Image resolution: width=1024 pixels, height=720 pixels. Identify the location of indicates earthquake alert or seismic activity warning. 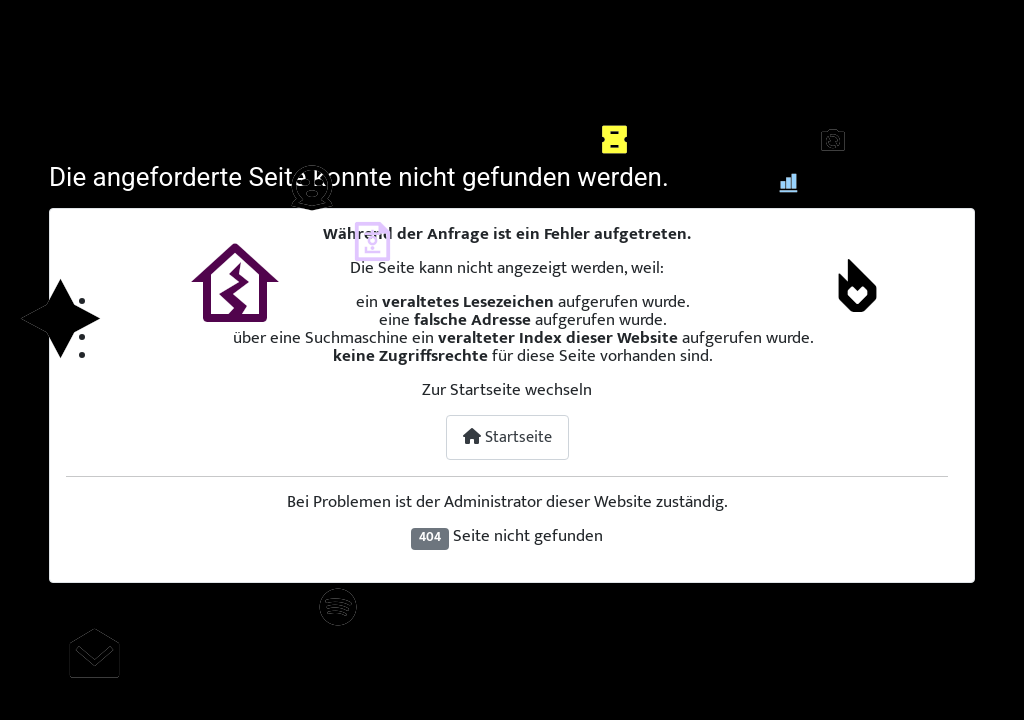
(235, 286).